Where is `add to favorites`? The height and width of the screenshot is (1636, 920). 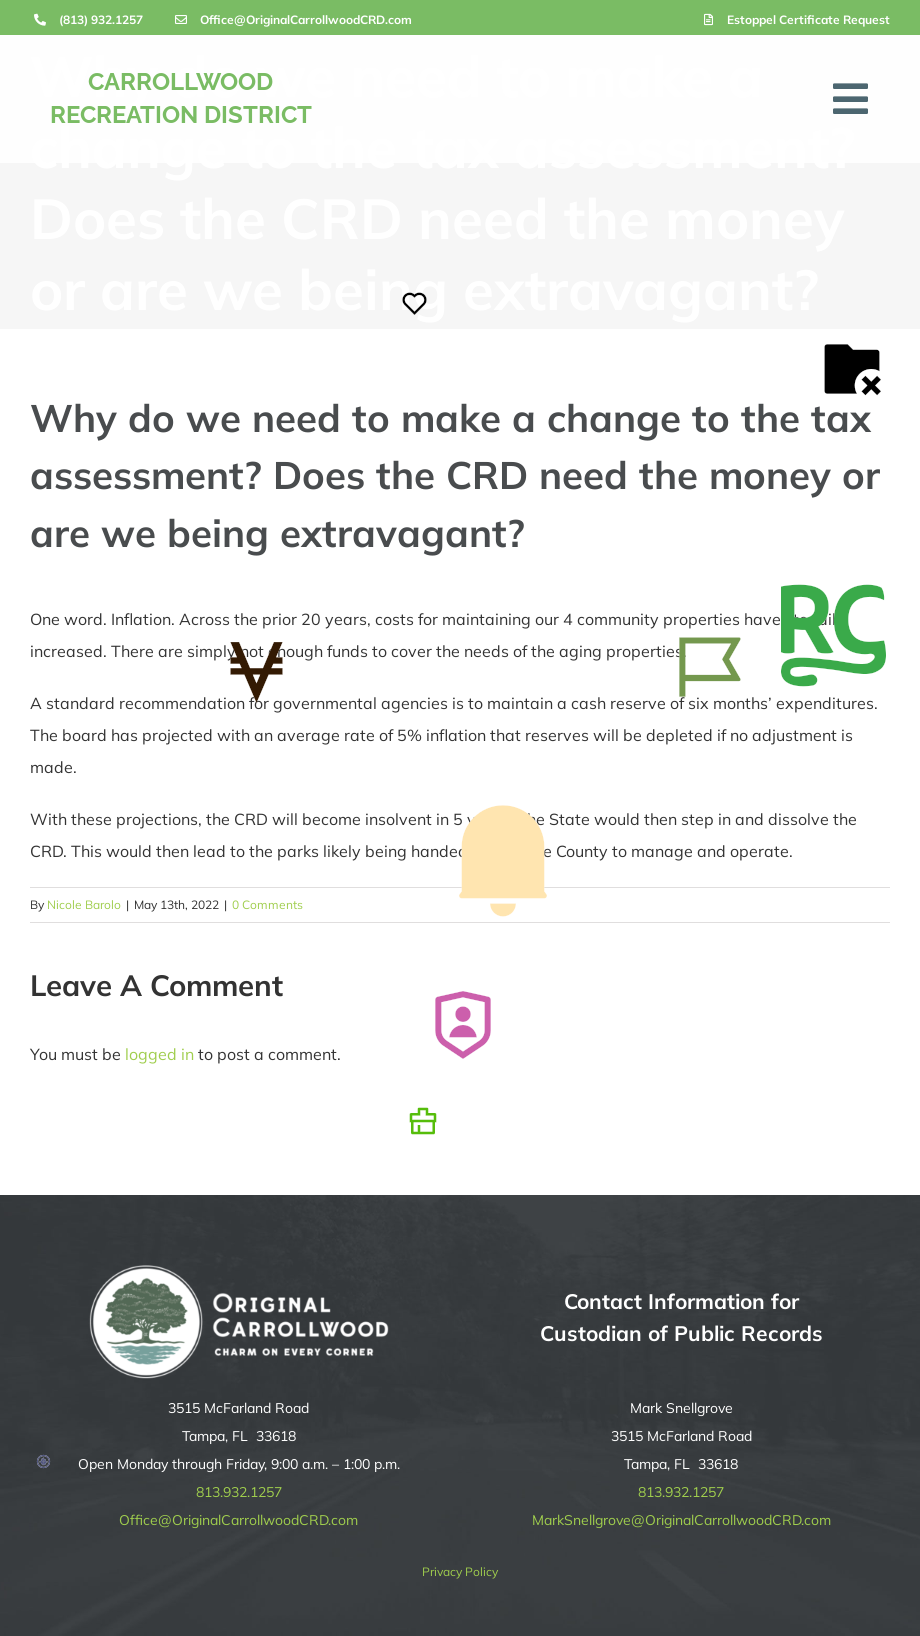
add to favorites is located at coordinates (414, 303).